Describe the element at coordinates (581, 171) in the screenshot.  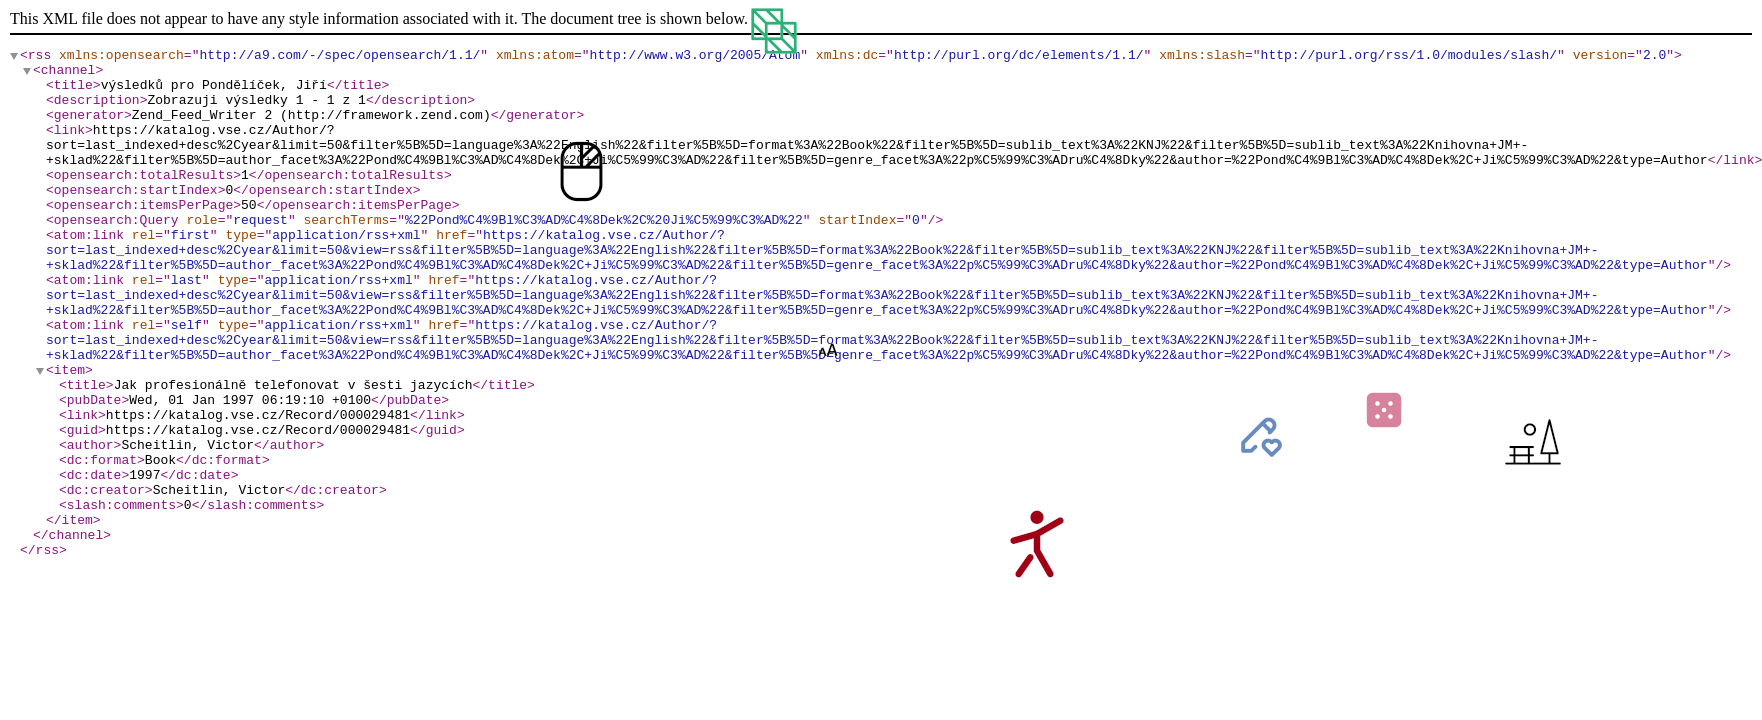
I see `right-click to open context menu` at that location.